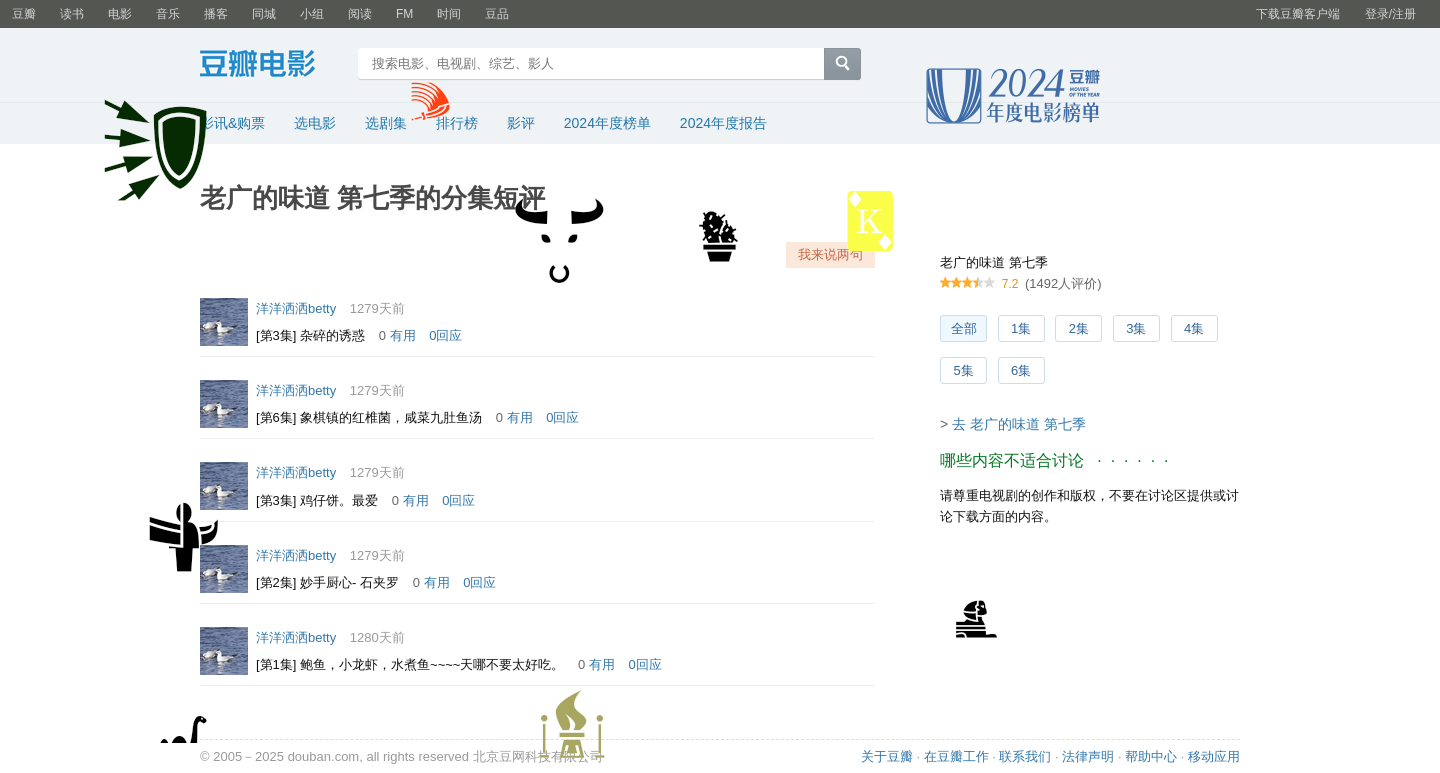 The width and height of the screenshot is (1440, 773). I want to click on decorative plant or garden category indicator, so click(719, 236).